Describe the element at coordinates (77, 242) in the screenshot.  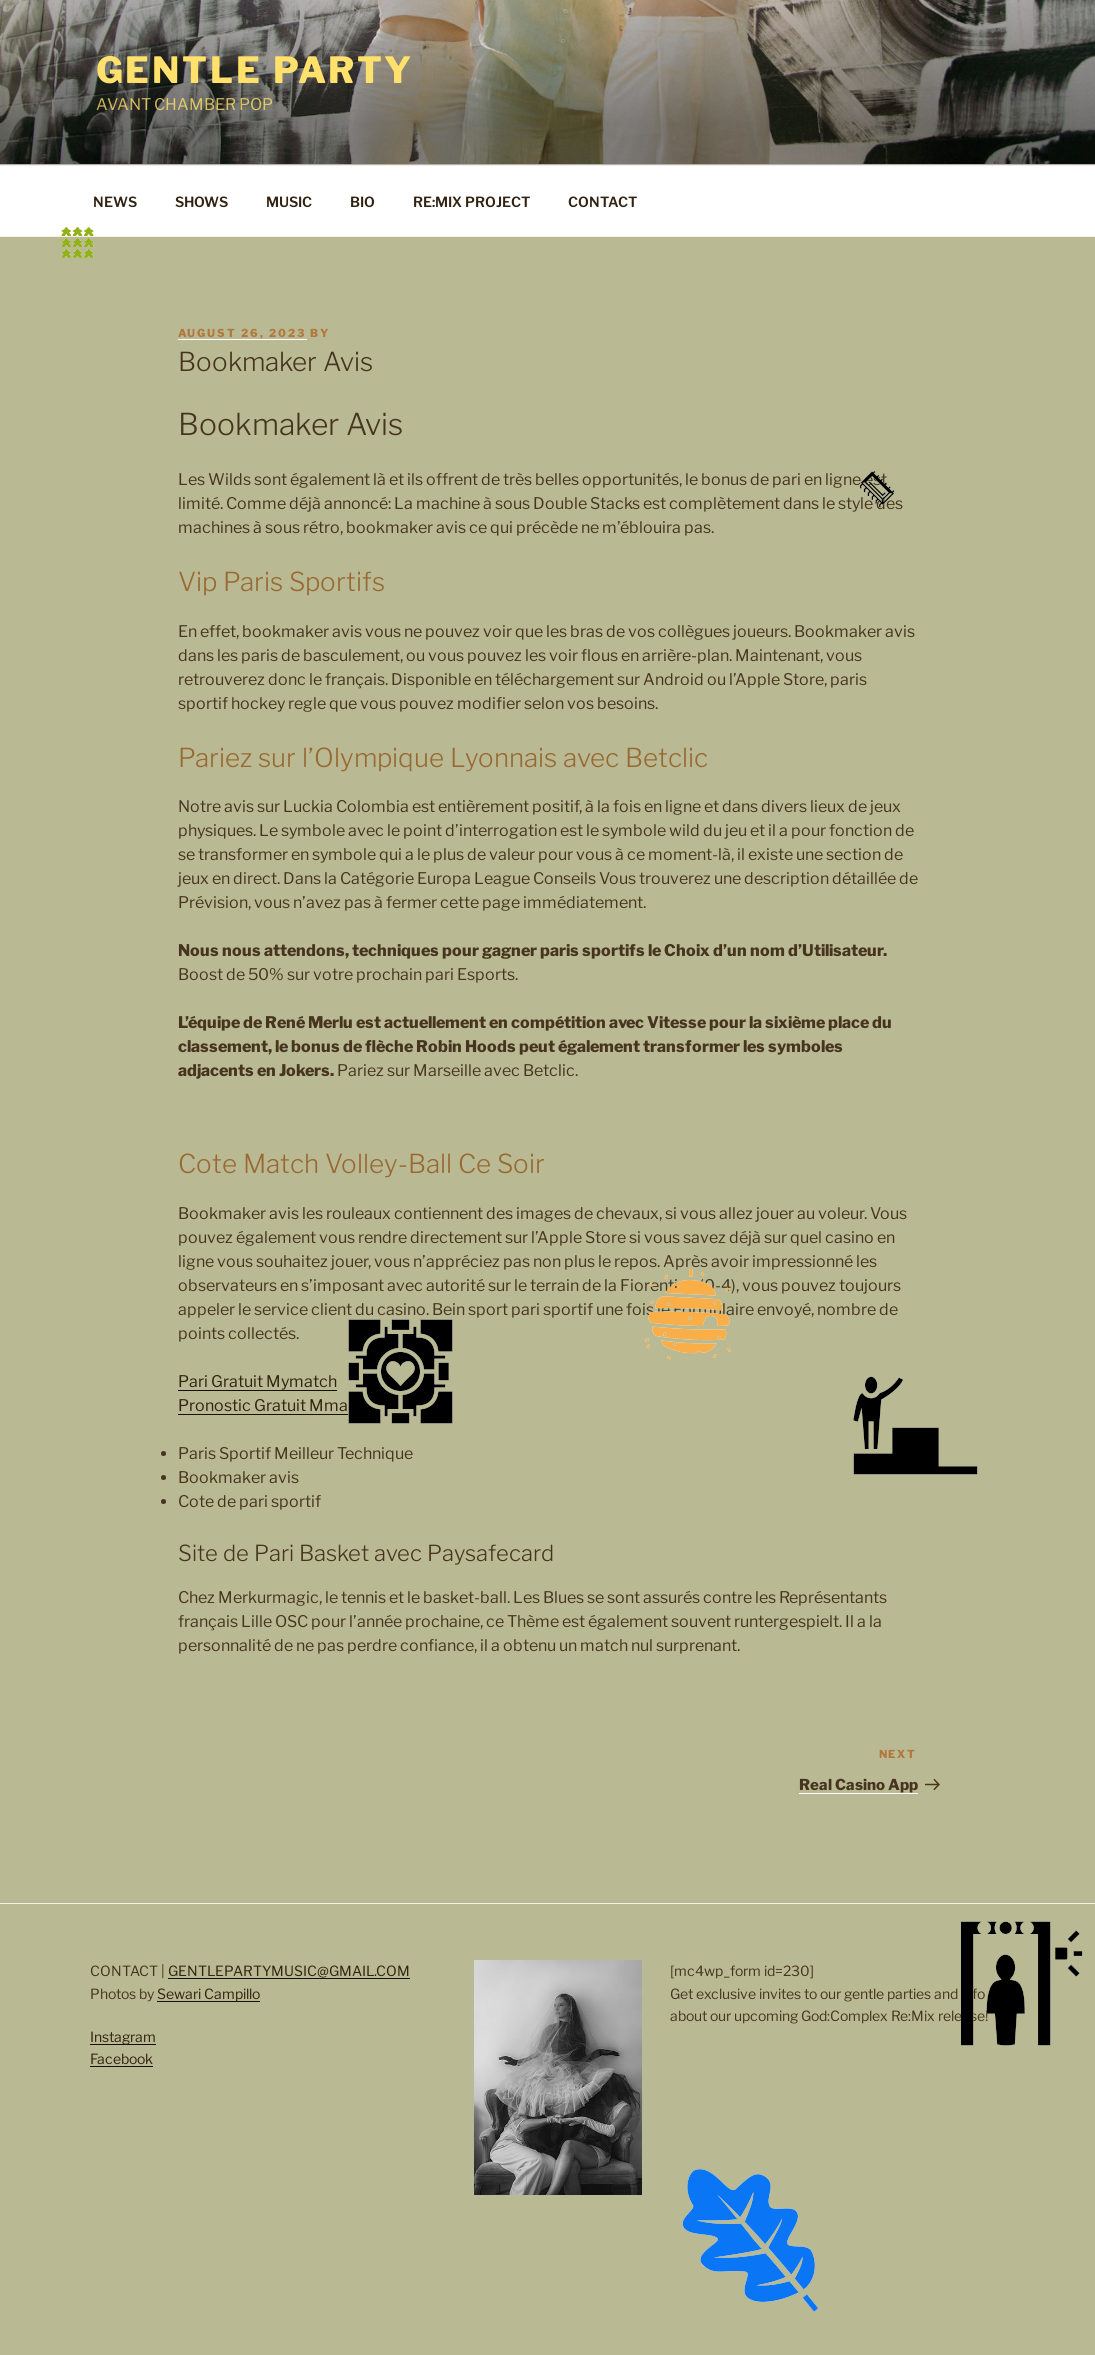
I see `view your army or squad roster` at that location.